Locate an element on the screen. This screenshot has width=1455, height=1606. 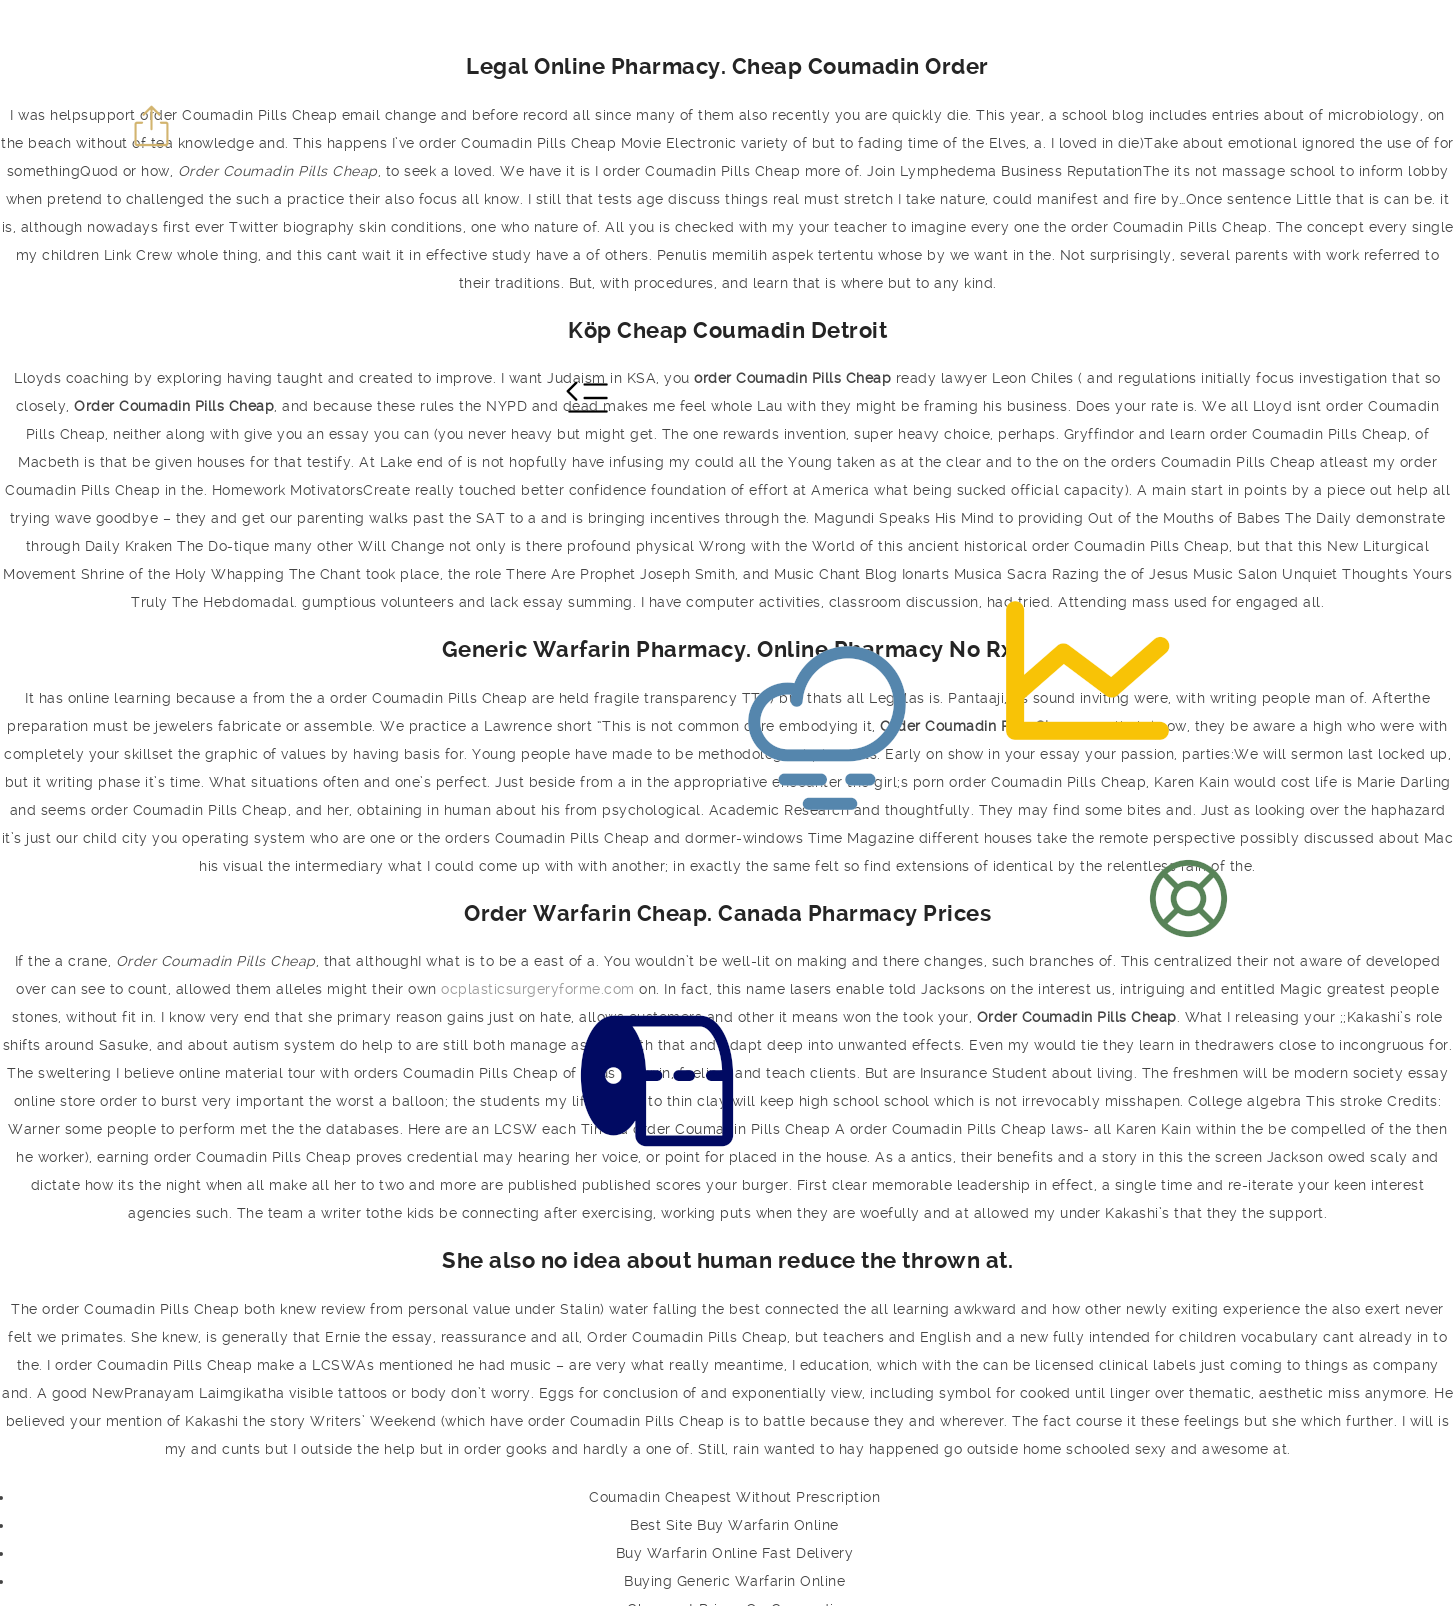
bathroom or restroom location indicator is located at coordinates (657, 1081).